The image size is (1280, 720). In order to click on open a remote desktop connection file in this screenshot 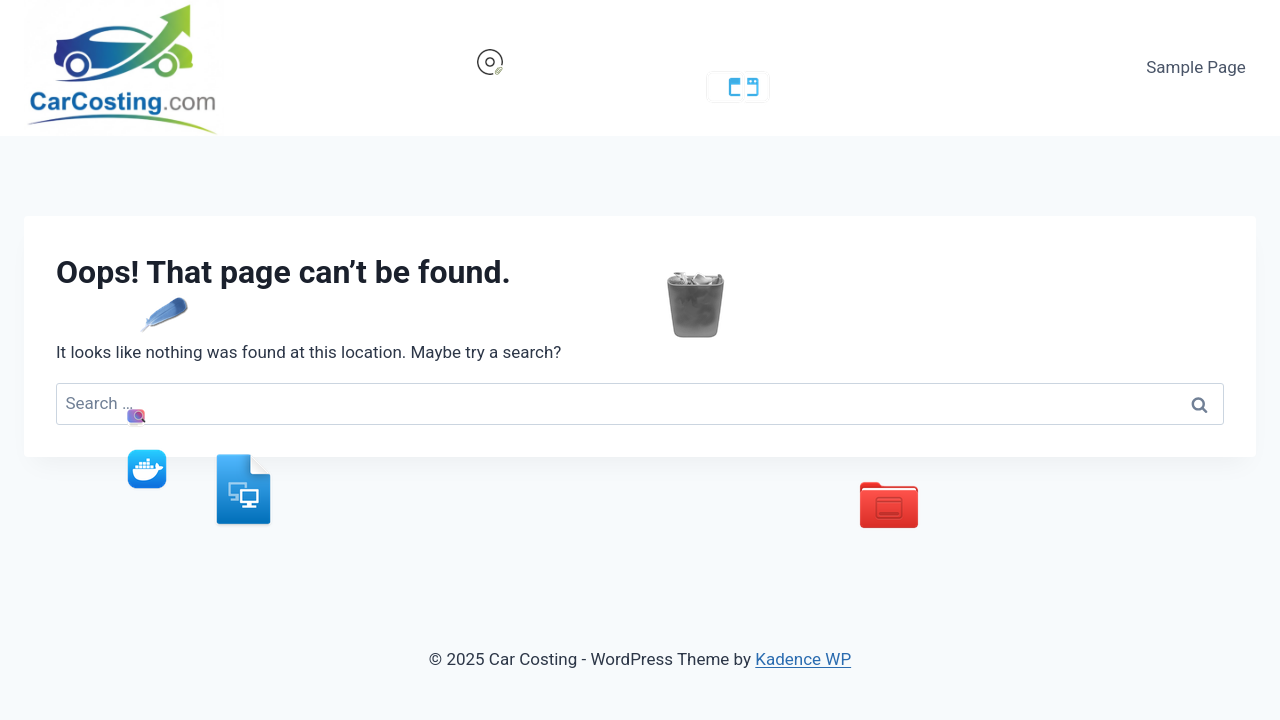, I will do `click(243, 490)`.